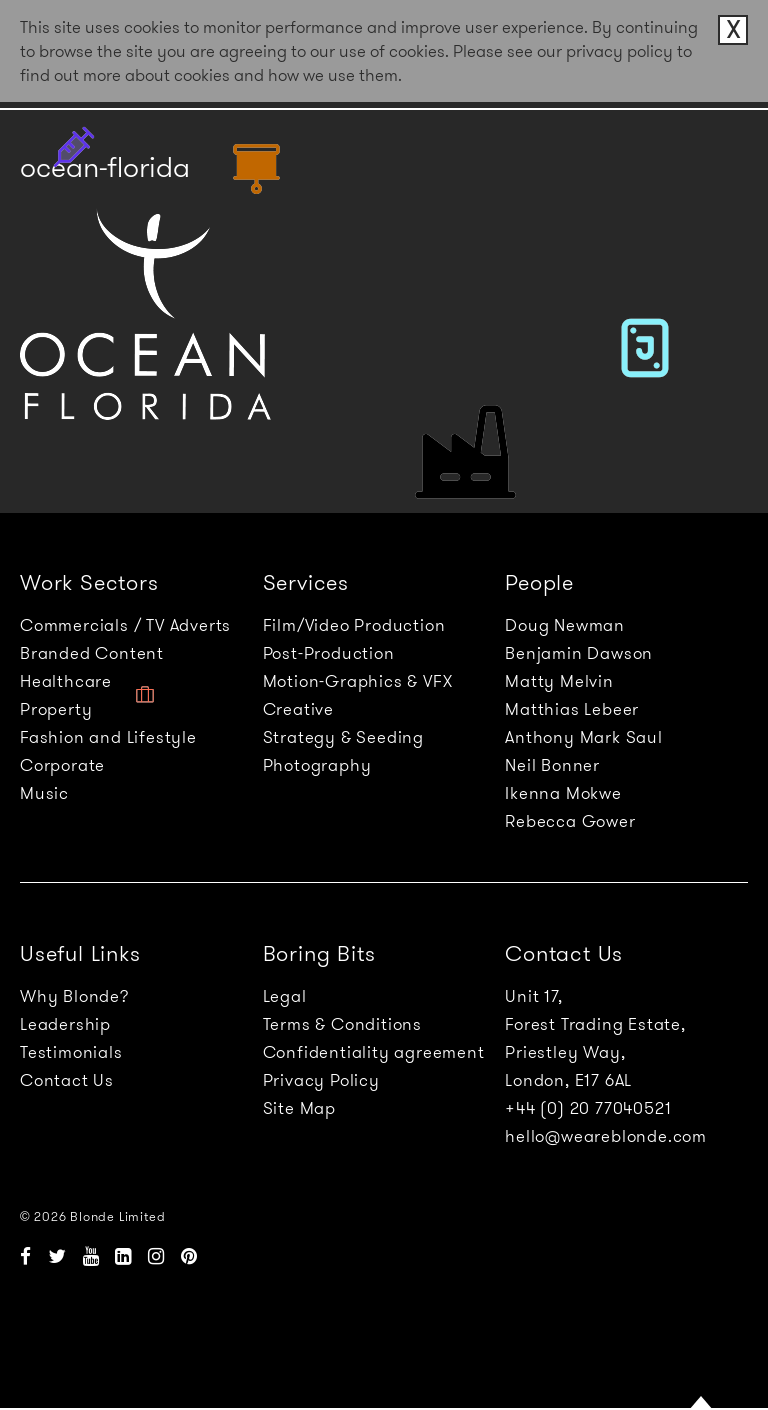 The width and height of the screenshot is (768, 1410). Describe the element at coordinates (74, 147) in the screenshot. I see `access vaccination or medical records` at that location.